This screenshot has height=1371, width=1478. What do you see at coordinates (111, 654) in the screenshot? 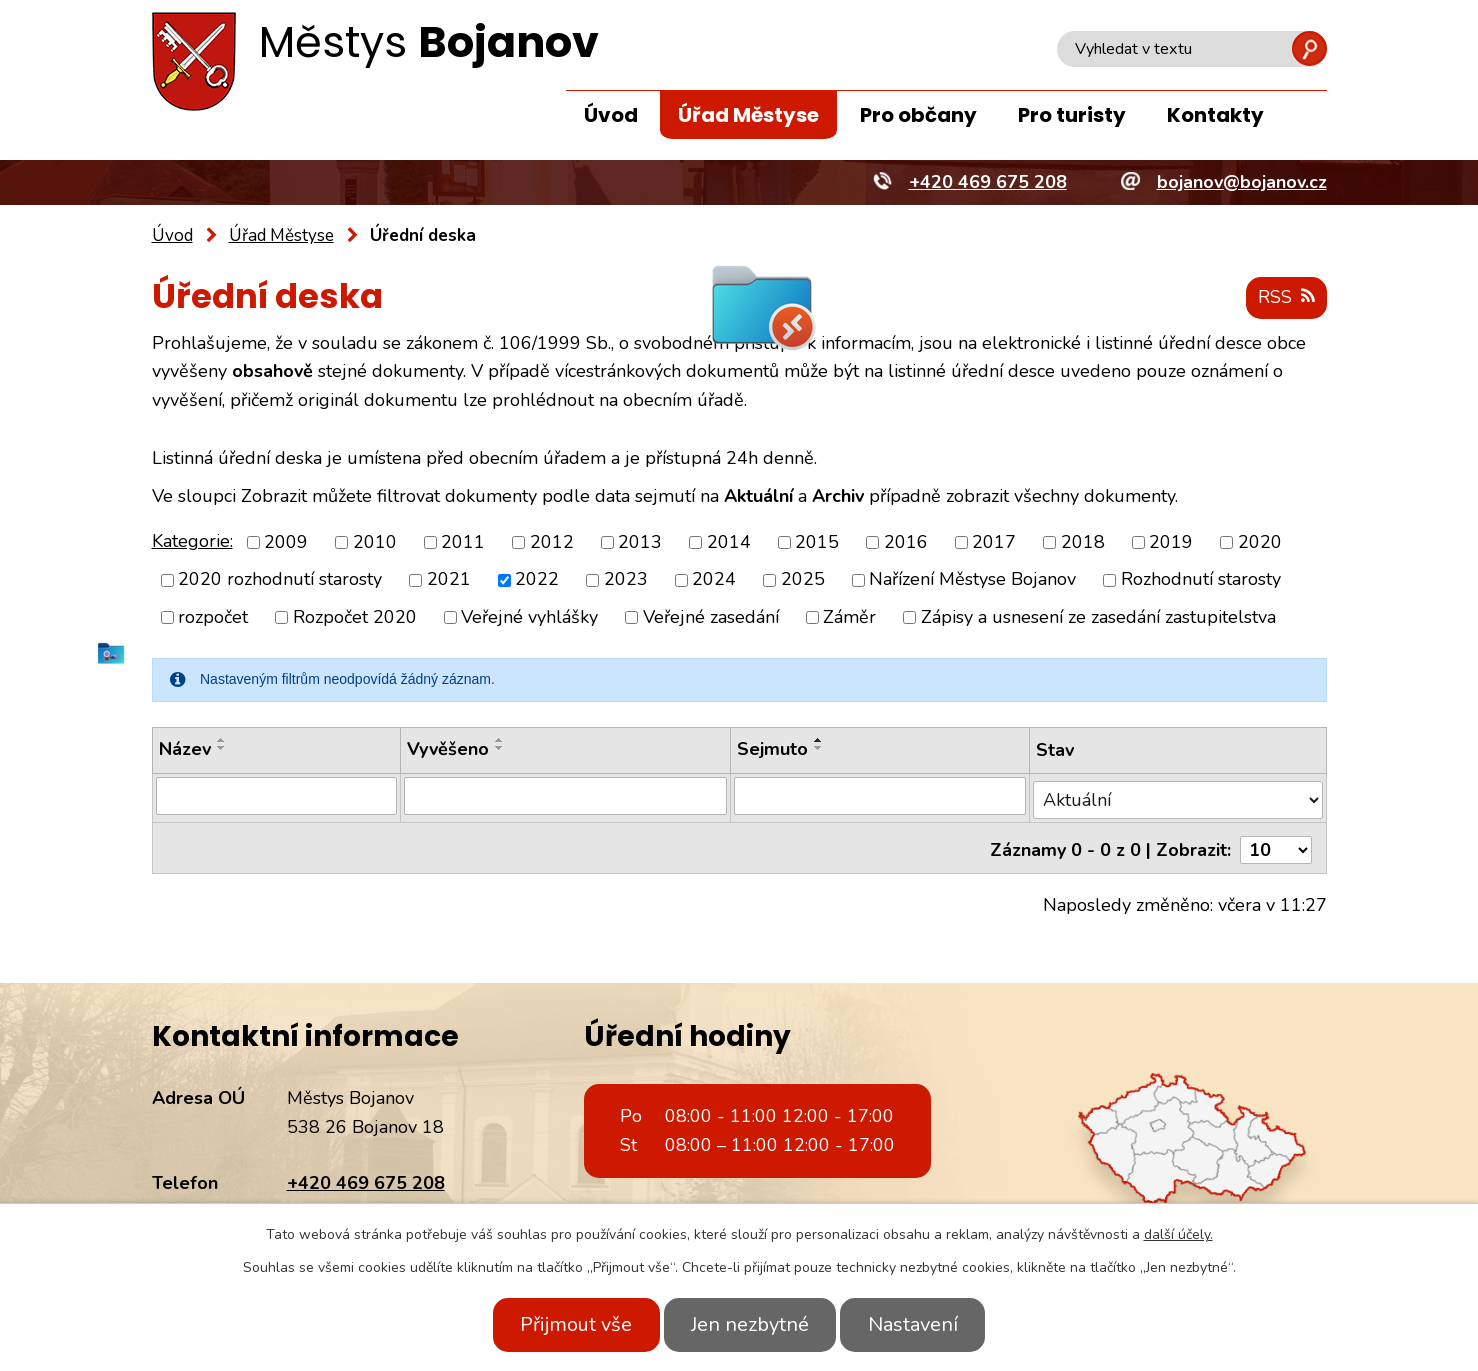
I see `open video recordings folder` at bounding box center [111, 654].